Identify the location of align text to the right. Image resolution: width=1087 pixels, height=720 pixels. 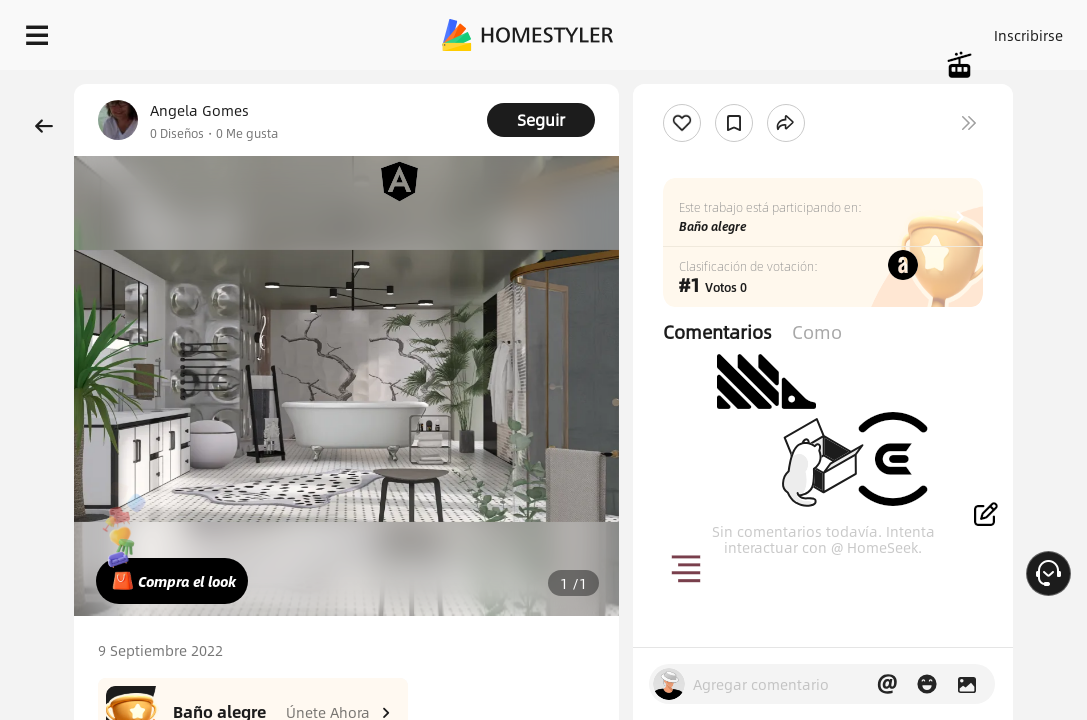
(686, 568).